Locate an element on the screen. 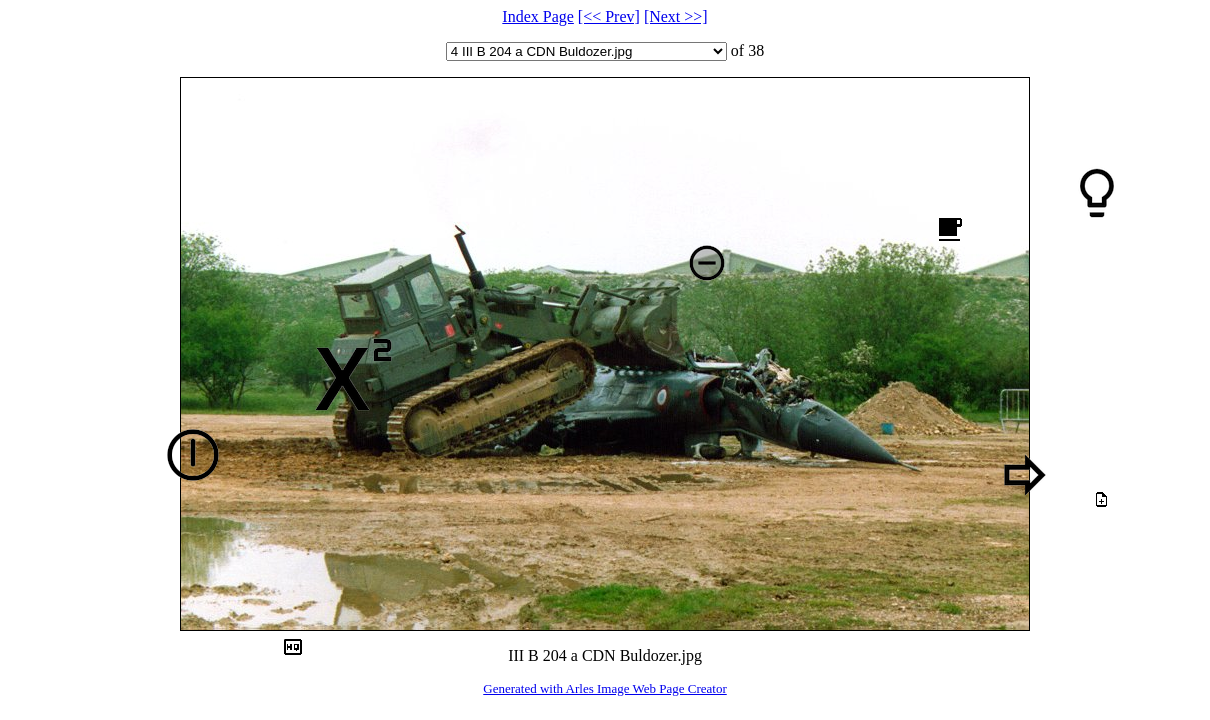 The height and width of the screenshot is (720, 1210). forward an email or message is located at coordinates (1025, 475).